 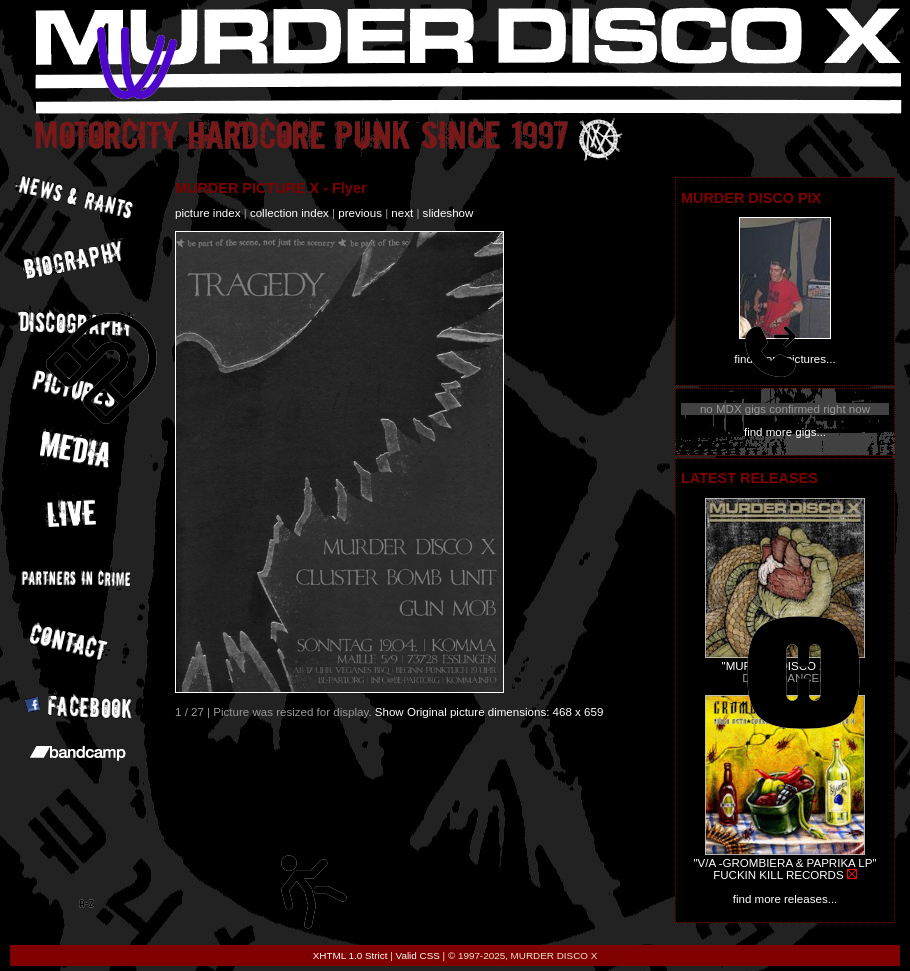 I want to click on transfer an active call to another person, so click(x=771, y=350).